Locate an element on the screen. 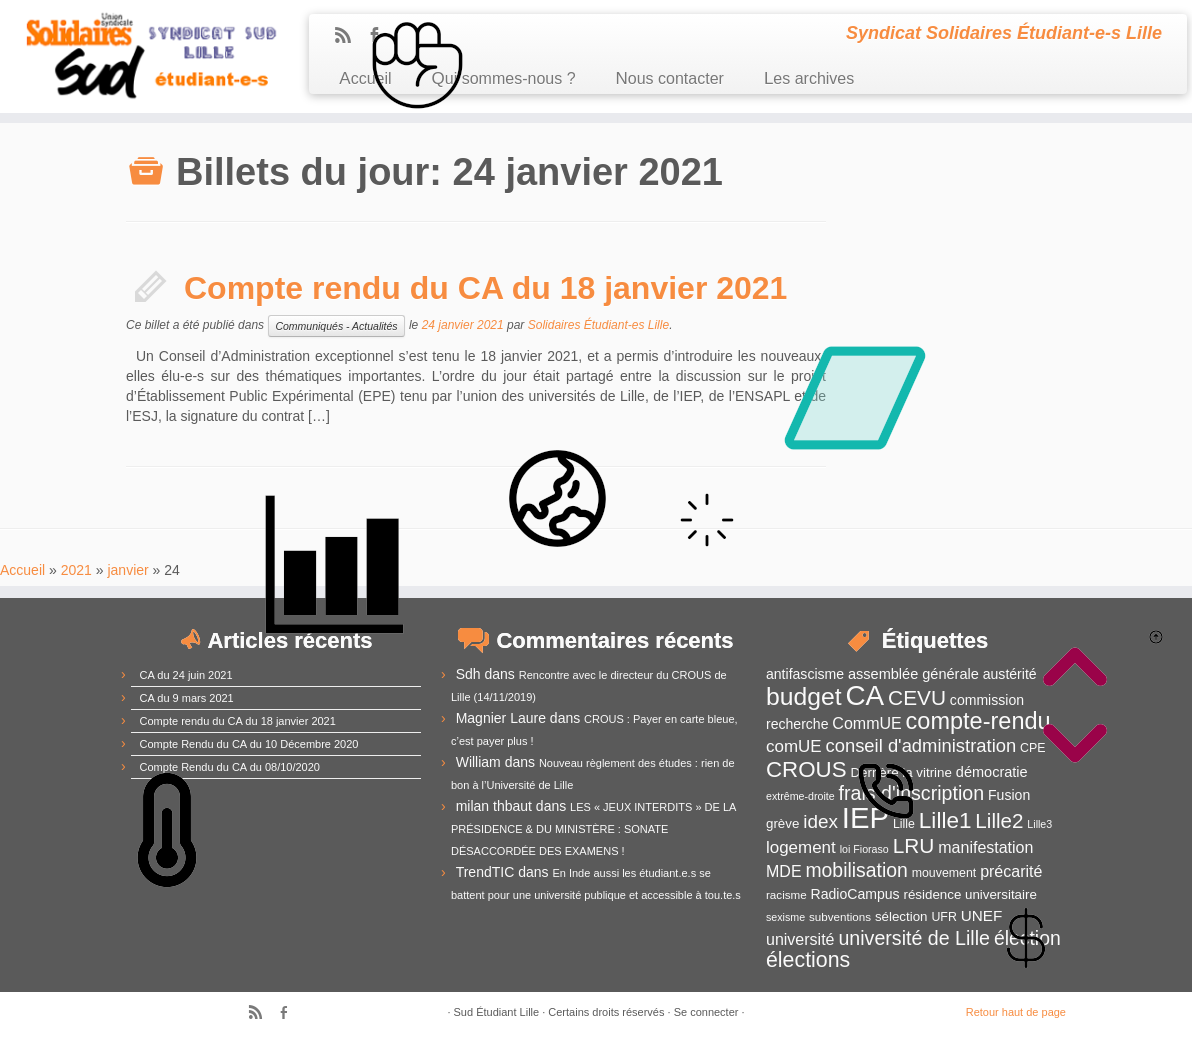 The width and height of the screenshot is (1192, 1042). view analytics or statistics is located at coordinates (334, 564).